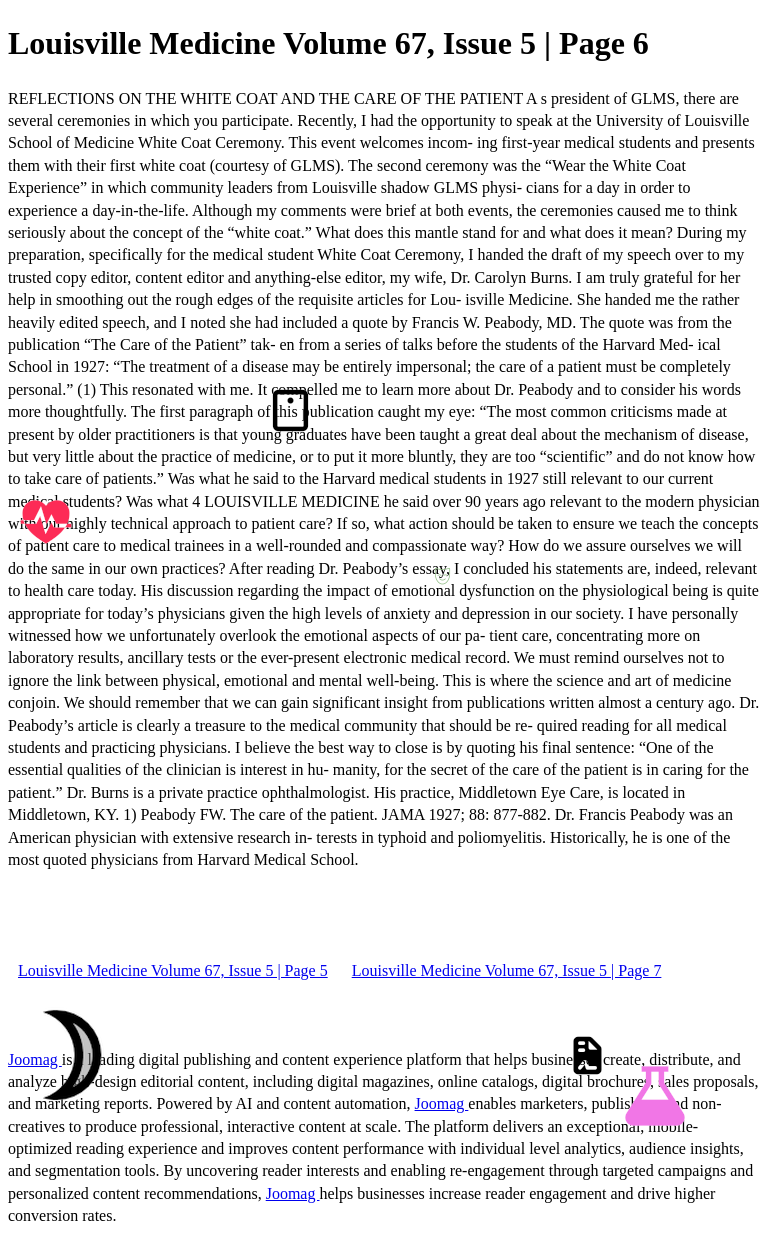 Image resolution: width=768 pixels, height=1236 pixels. Describe the element at coordinates (587, 1055) in the screenshot. I see `view or sign a contract document` at that location.